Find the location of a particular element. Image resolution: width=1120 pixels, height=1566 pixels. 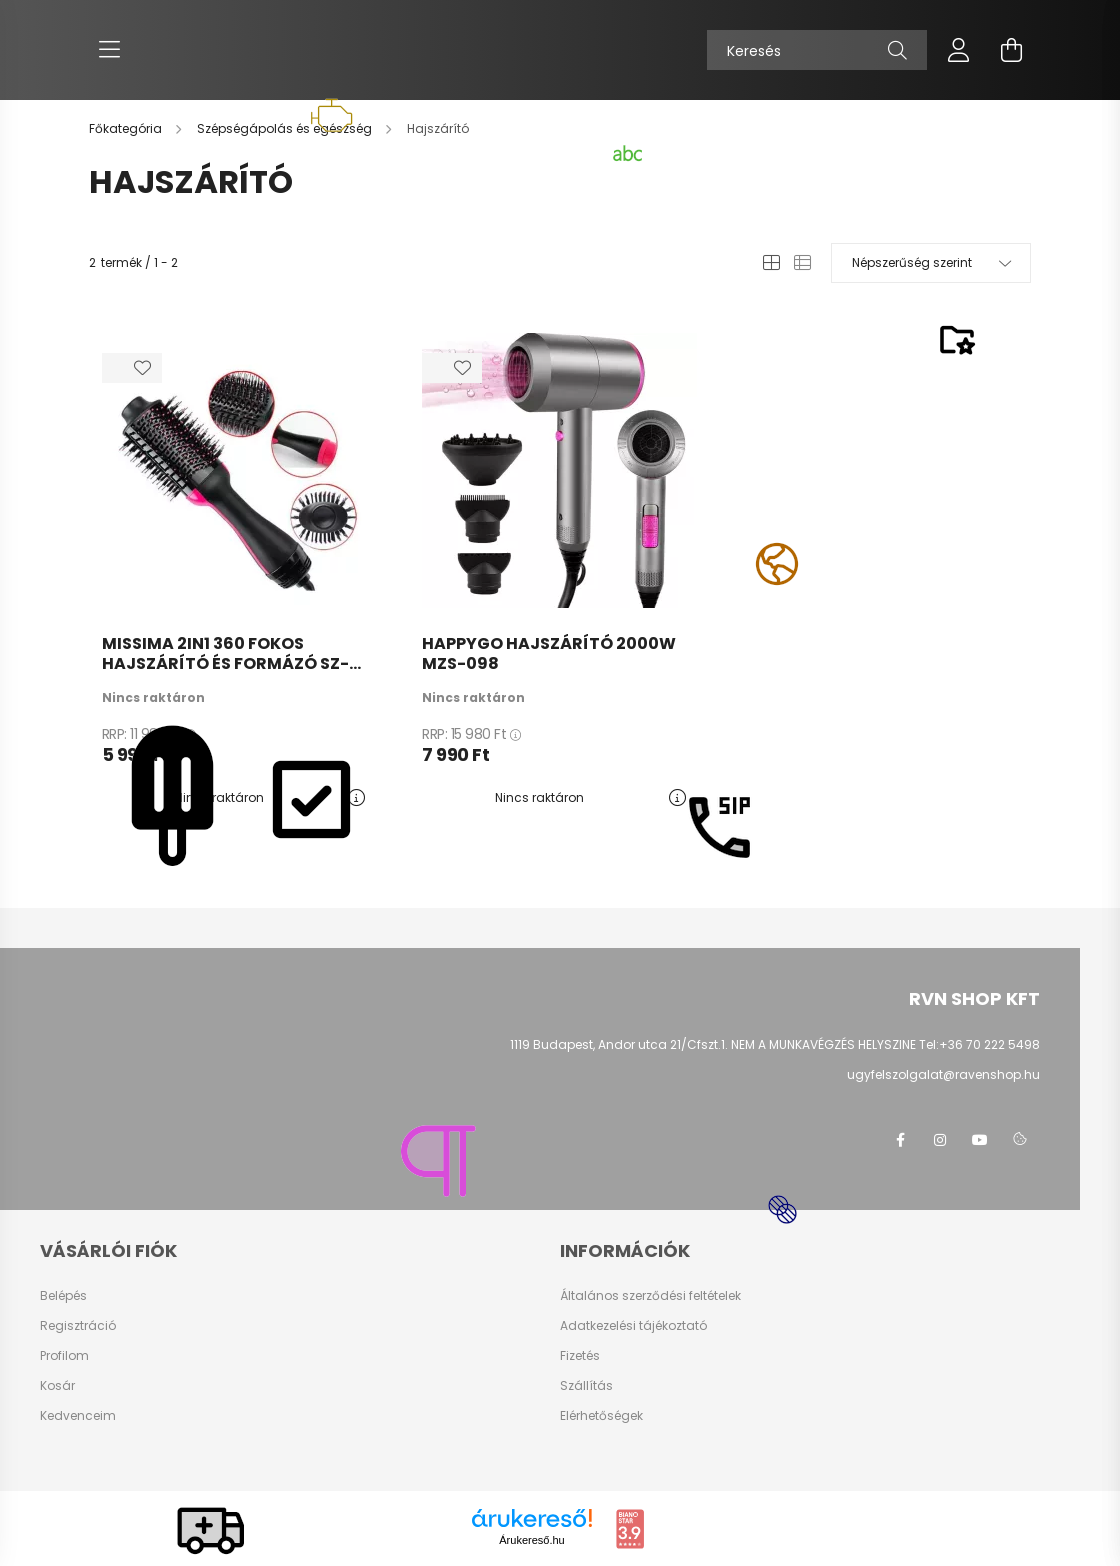

switch to western hemisphere region is located at coordinates (777, 564).